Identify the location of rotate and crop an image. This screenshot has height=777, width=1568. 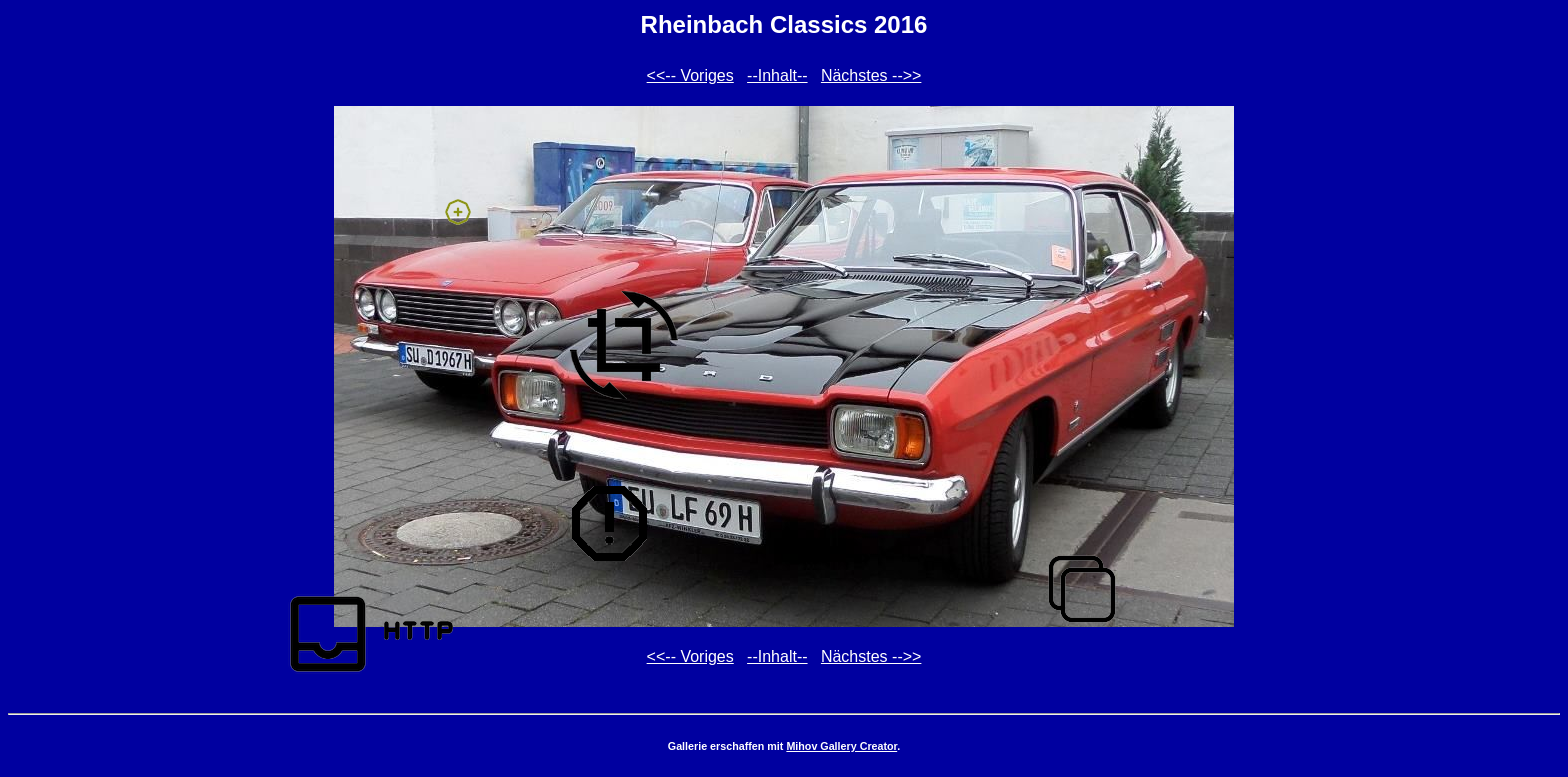
(624, 345).